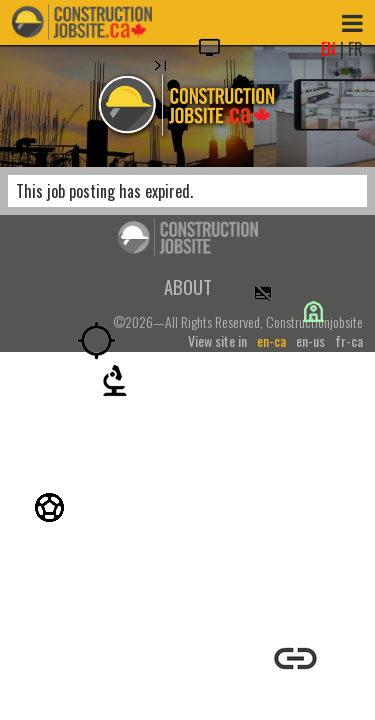 This screenshot has height=720, width=375. What do you see at coordinates (96, 340) in the screenshot?
I see `GPS signal not yet acquired` at bounding box center [96, 340].